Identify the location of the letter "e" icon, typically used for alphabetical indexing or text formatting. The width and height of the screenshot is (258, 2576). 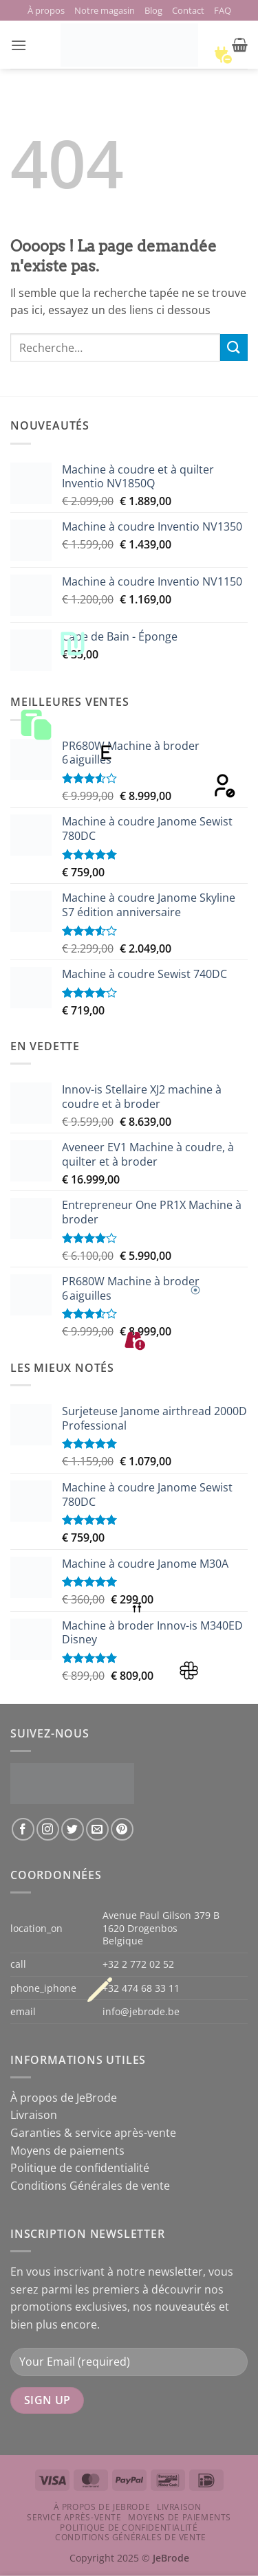
(106, 752).